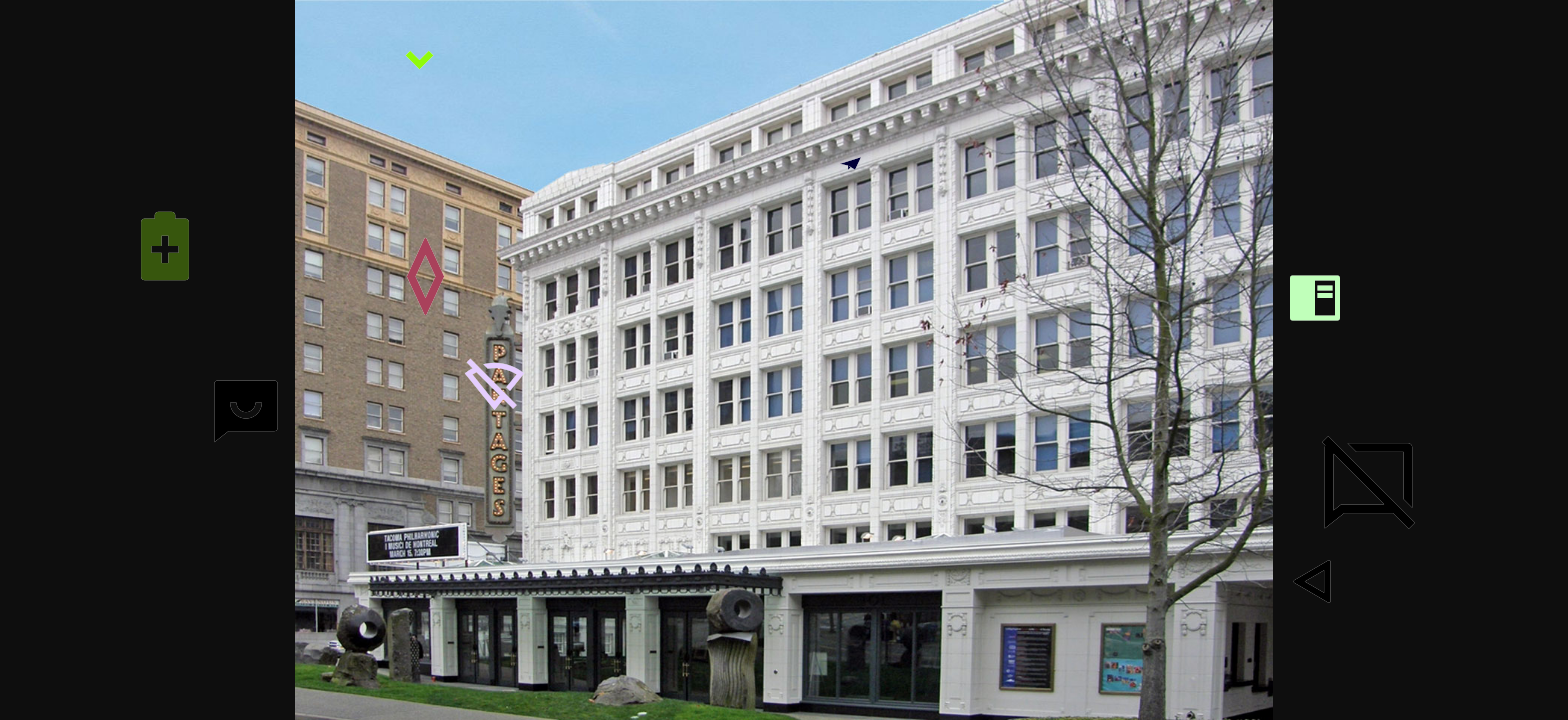 Image resolution: width=1568 pixels, height=720 pixels. Describe the element at coordinates (1368, 482) in the screenshot. I see `disable chat or messaging` at that location.